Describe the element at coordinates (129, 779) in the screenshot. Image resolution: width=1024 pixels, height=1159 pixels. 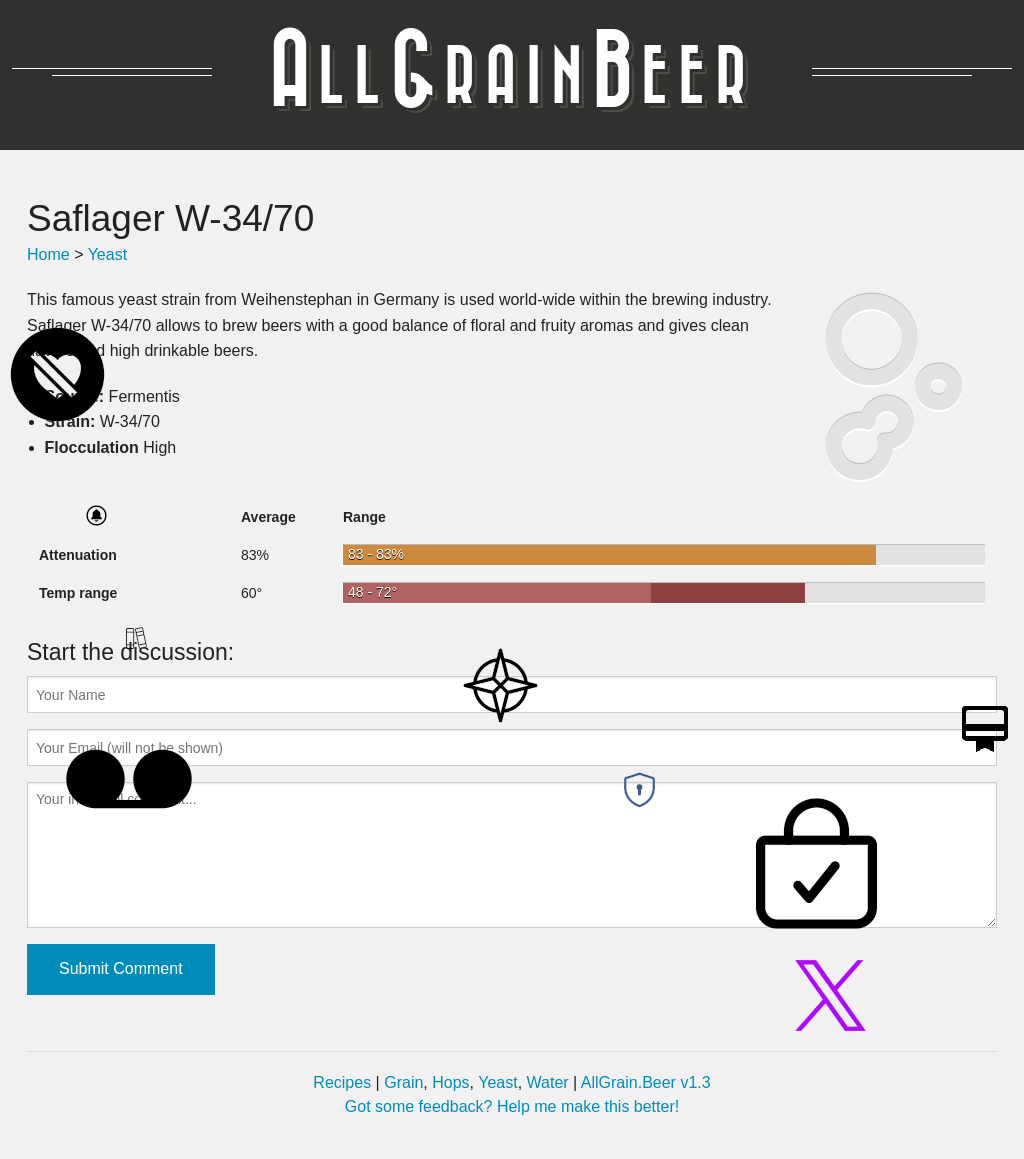
I see `indicates audio or video recording in progress` at that location.